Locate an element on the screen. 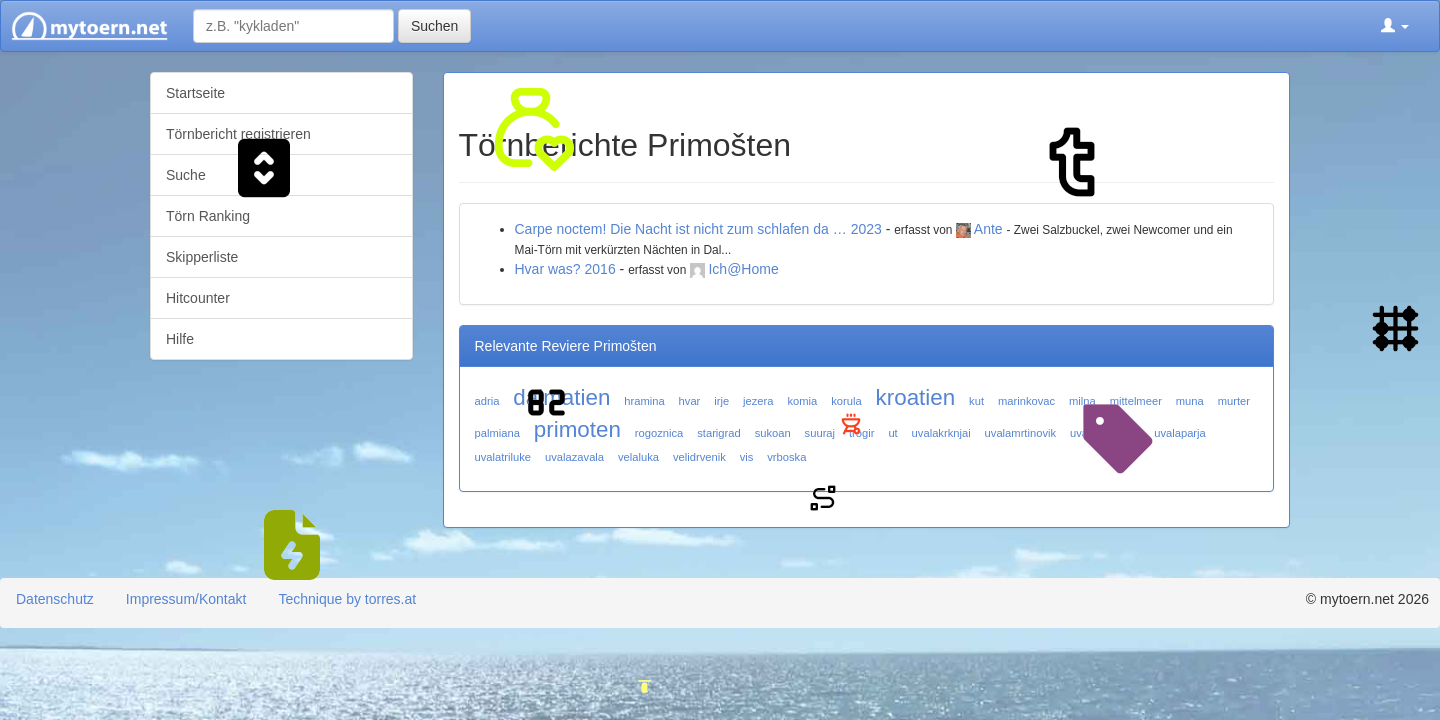 This screenshot has width=1440, height=720. open power or energy-related document is located at coordinates (292, 545).